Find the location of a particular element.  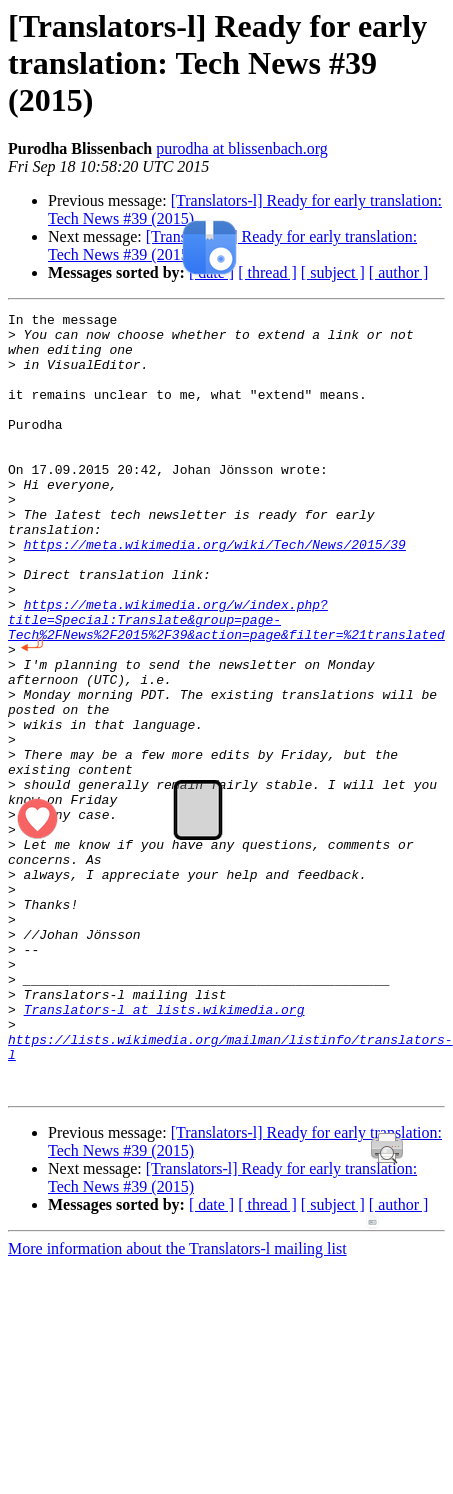

reply to all recipients of an email is located at coordinates (31, 644).